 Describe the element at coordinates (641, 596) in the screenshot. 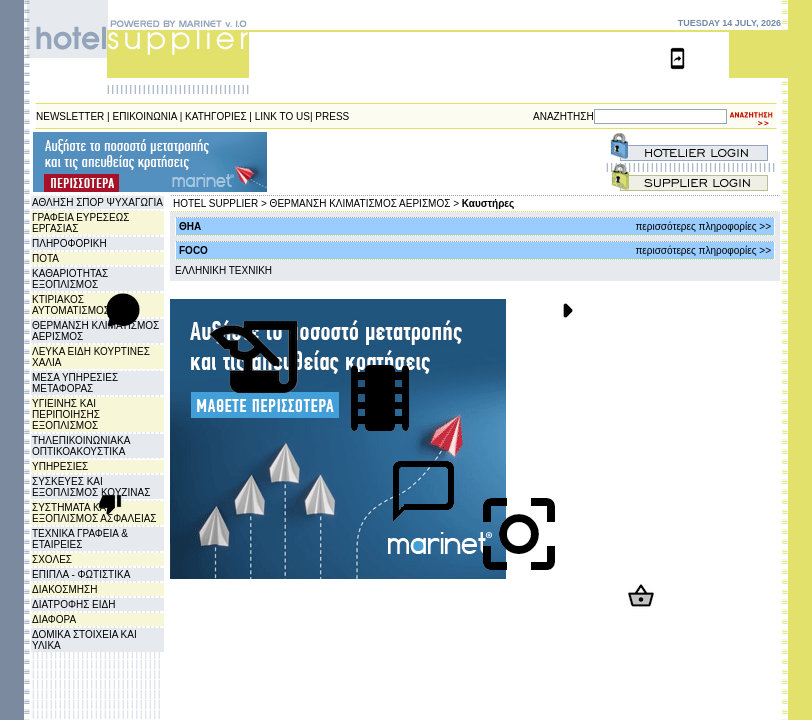

I see `view your shopping basket` at that location.